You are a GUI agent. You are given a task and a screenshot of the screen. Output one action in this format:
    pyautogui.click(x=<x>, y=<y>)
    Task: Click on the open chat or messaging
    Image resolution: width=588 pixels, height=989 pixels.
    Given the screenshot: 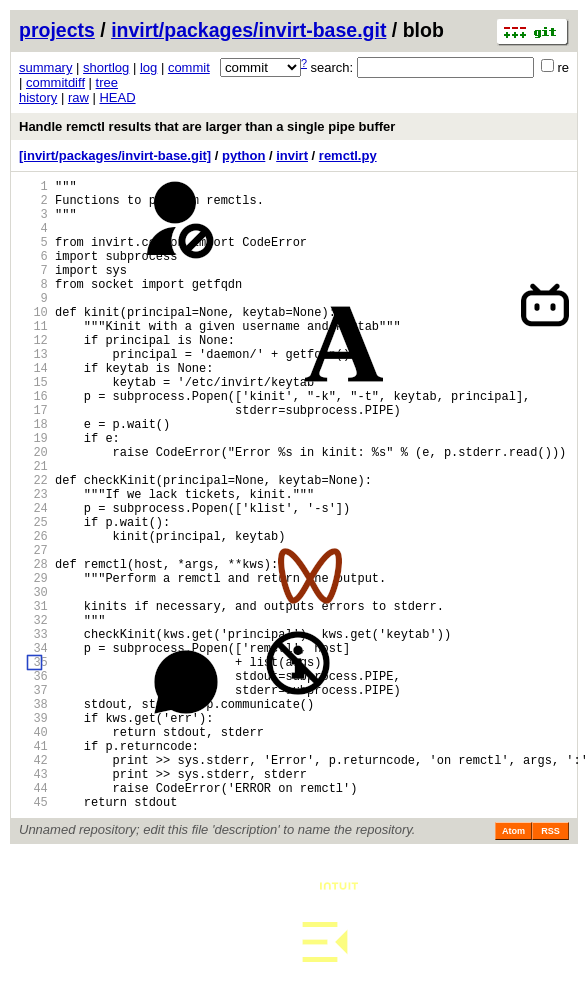 What is the action you would take?
    pyautogui.click(x=186, y=682)
    